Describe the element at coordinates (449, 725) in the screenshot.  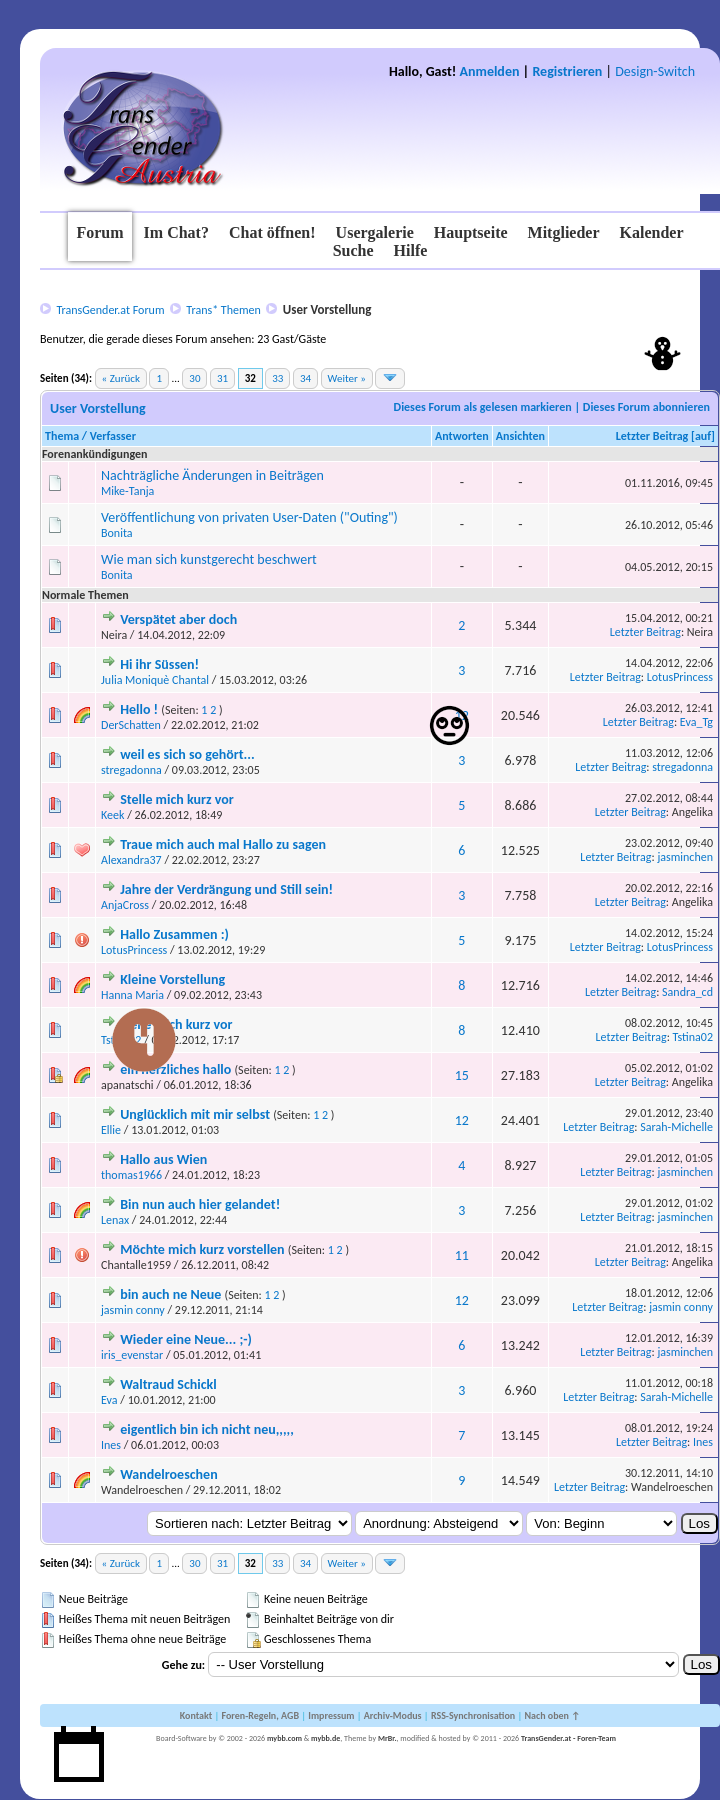
I see `express annoyance or exasperation` at that location.